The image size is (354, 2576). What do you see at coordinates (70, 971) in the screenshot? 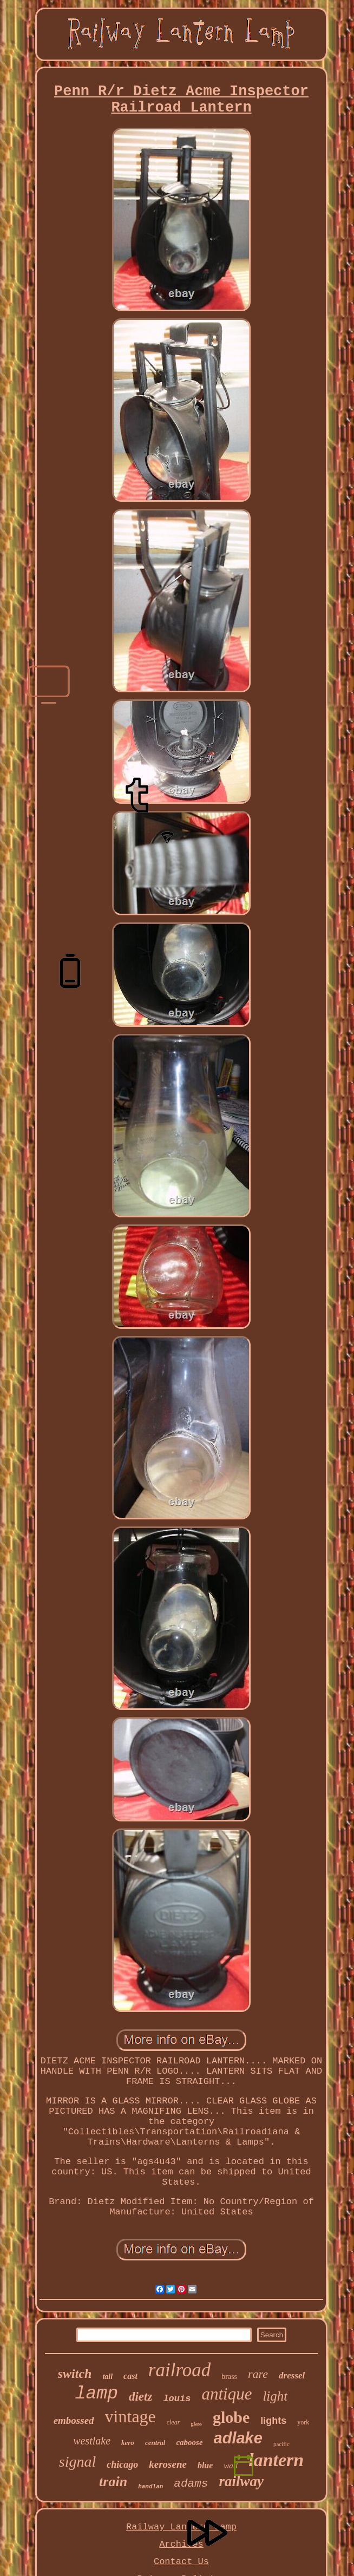
I see `indicates low battery level` at bounding box center [70, 971].